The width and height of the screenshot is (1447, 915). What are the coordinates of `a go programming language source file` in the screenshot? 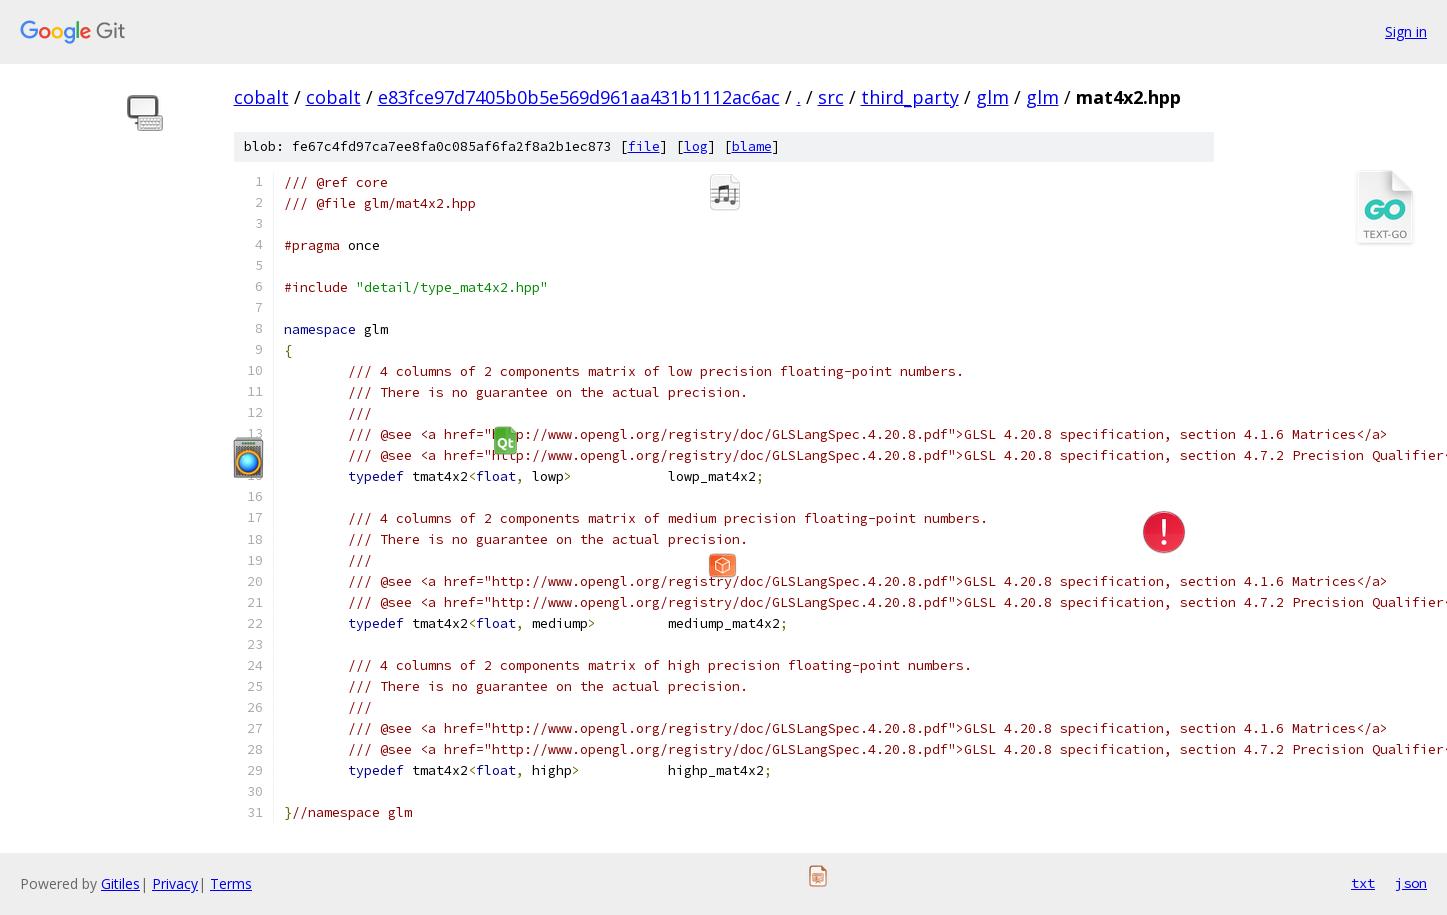 It's located at (1385, 208).